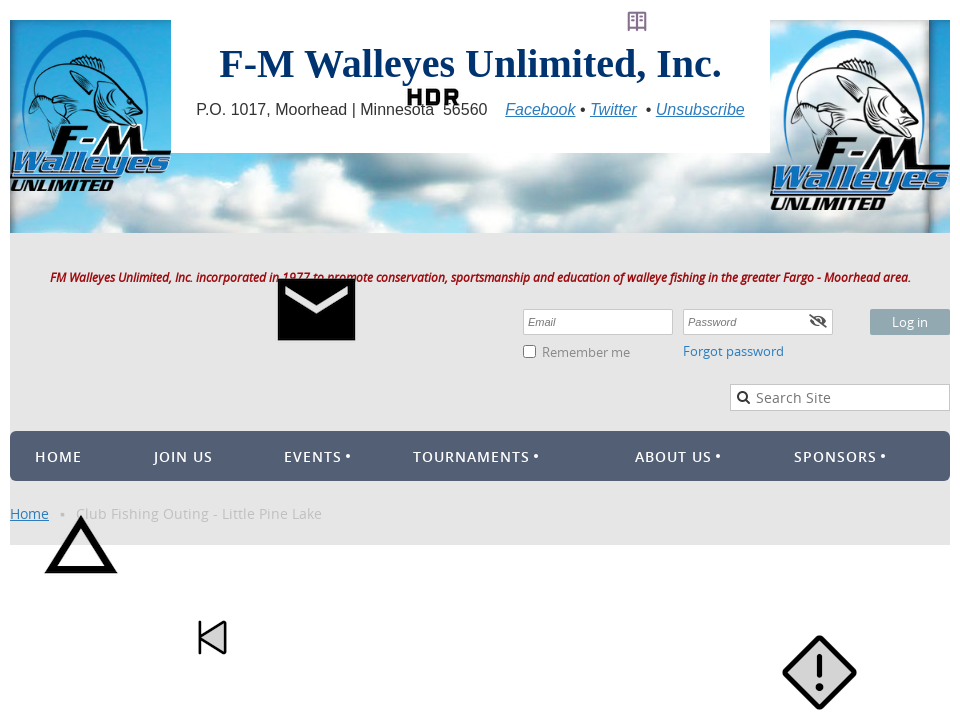 The width and height of the screenshot is (960, 720). Describe the element at coordinates (316, 309) in the screenshot. I see `open your email inbox` at that location.